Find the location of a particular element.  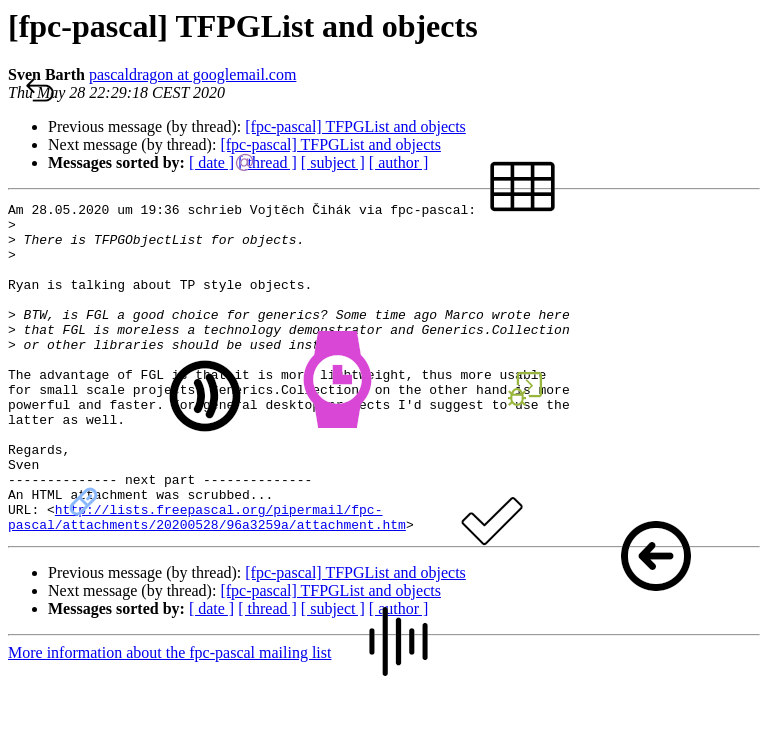

tap to pay with contactless payment is located at coordinates (205, 396).